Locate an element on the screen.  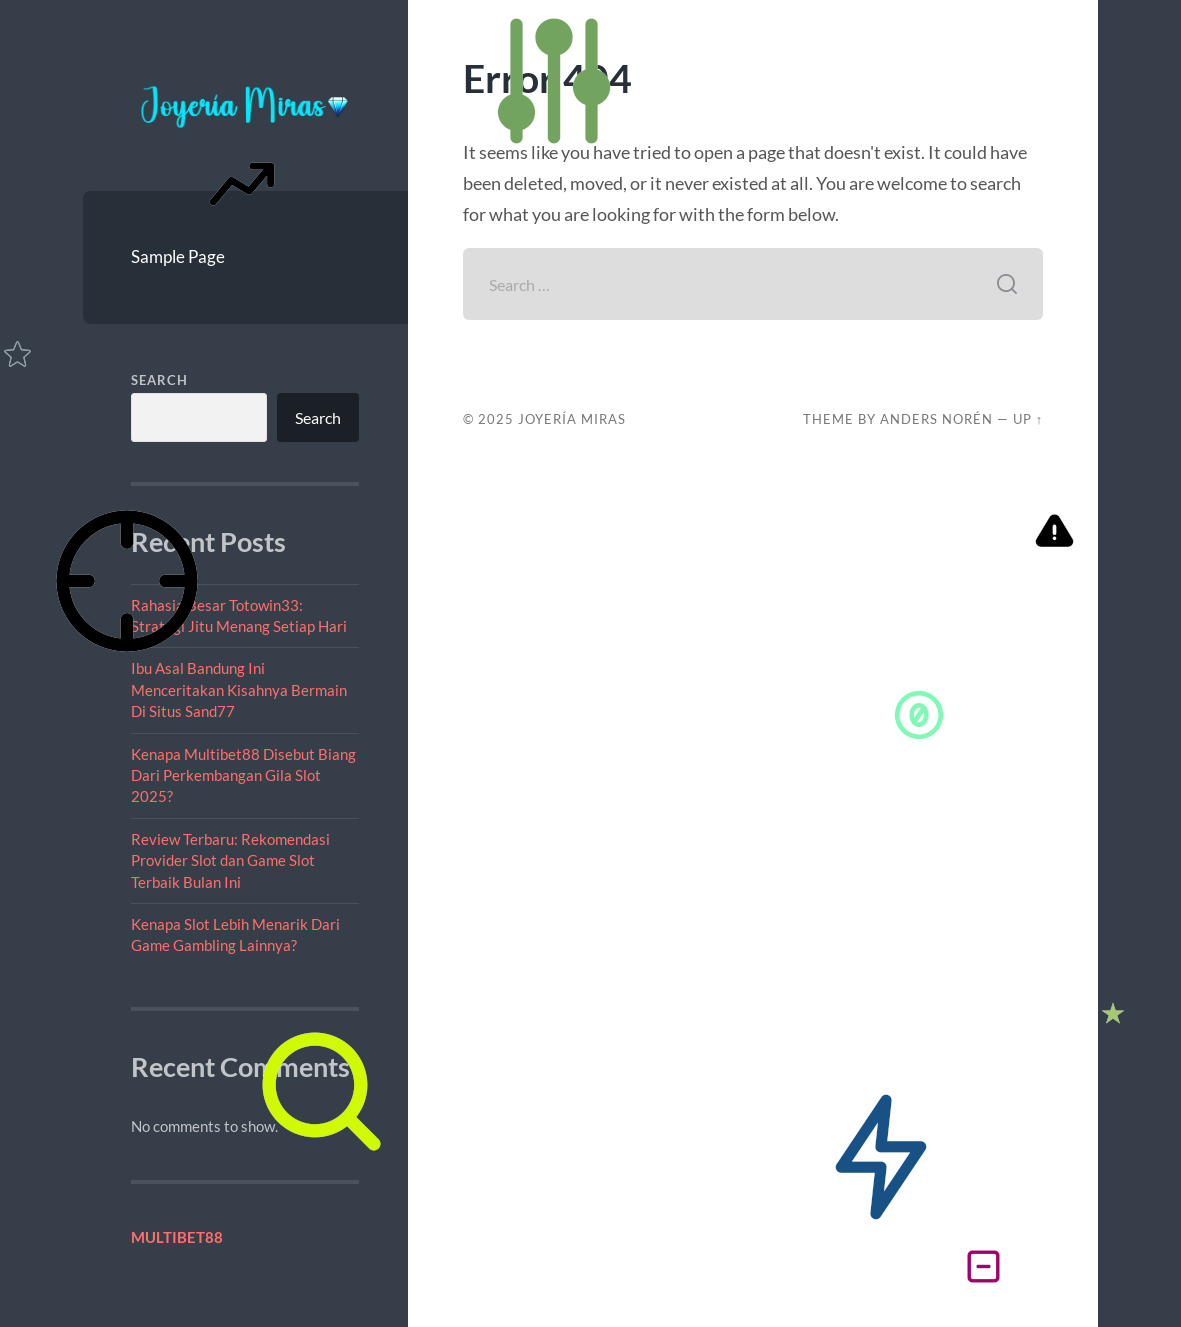
add to favorites is located at coordinates (17, 354).